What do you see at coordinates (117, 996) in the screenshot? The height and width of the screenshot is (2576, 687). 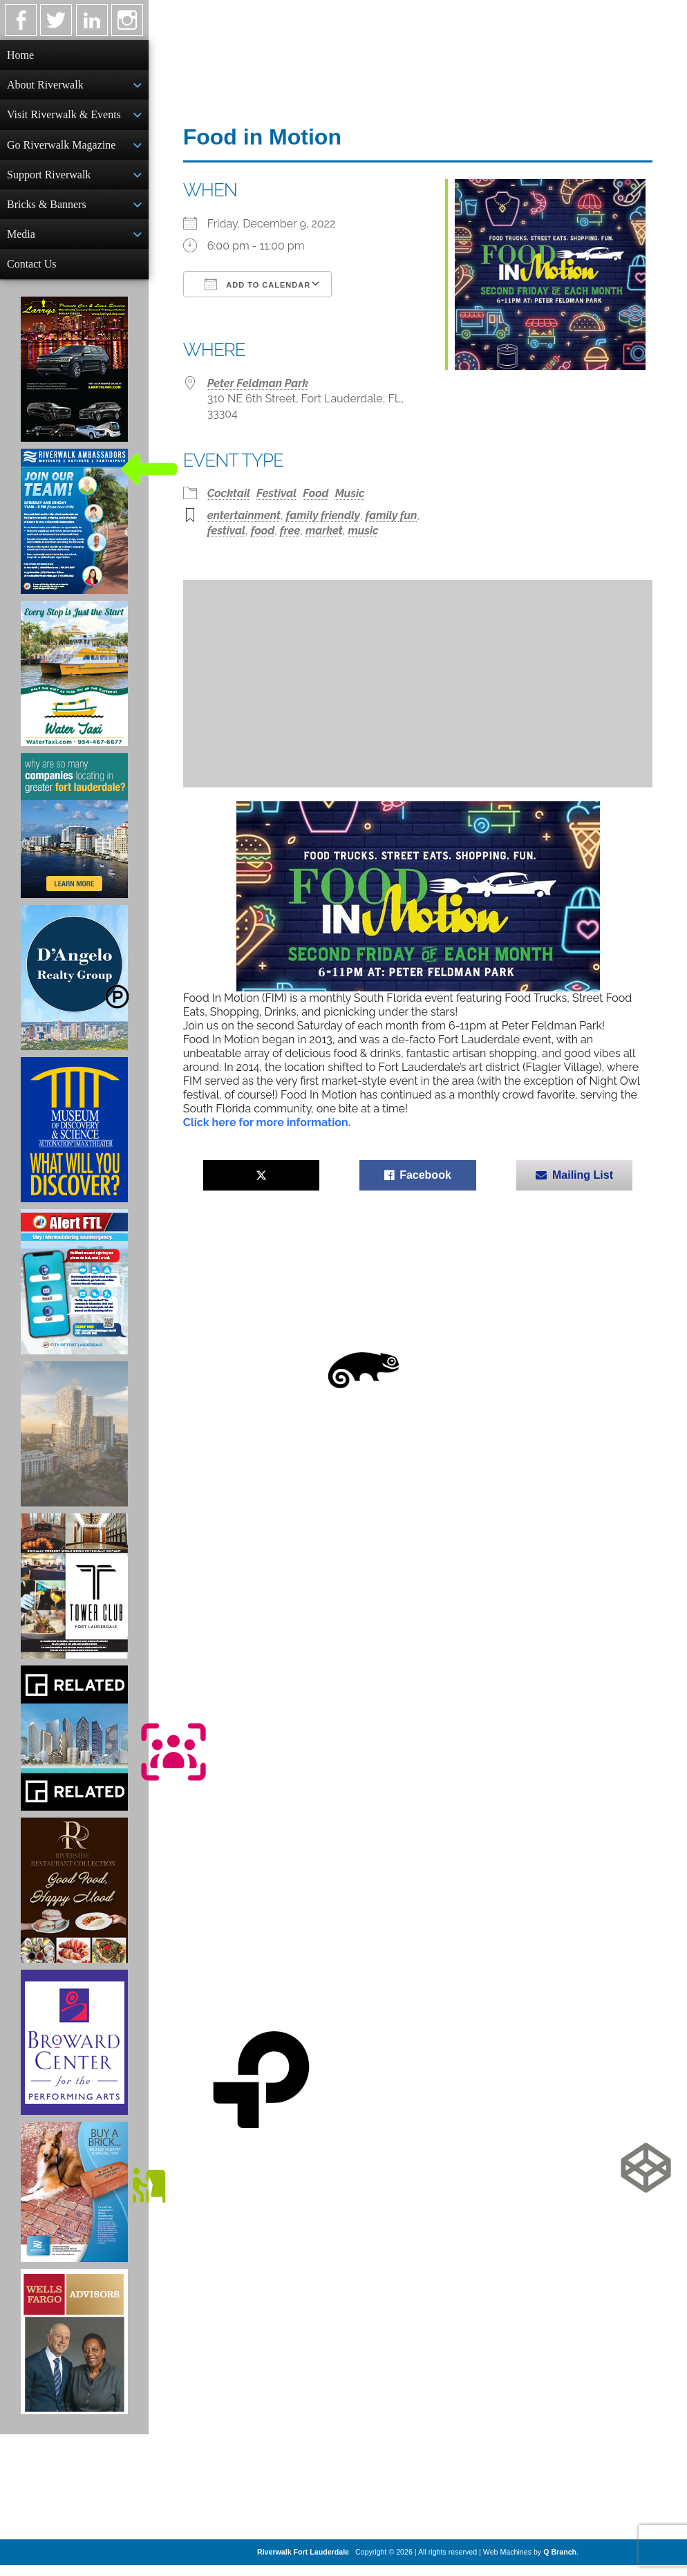 I see `visit Product Hunt website` at bounding box center [117, 996].